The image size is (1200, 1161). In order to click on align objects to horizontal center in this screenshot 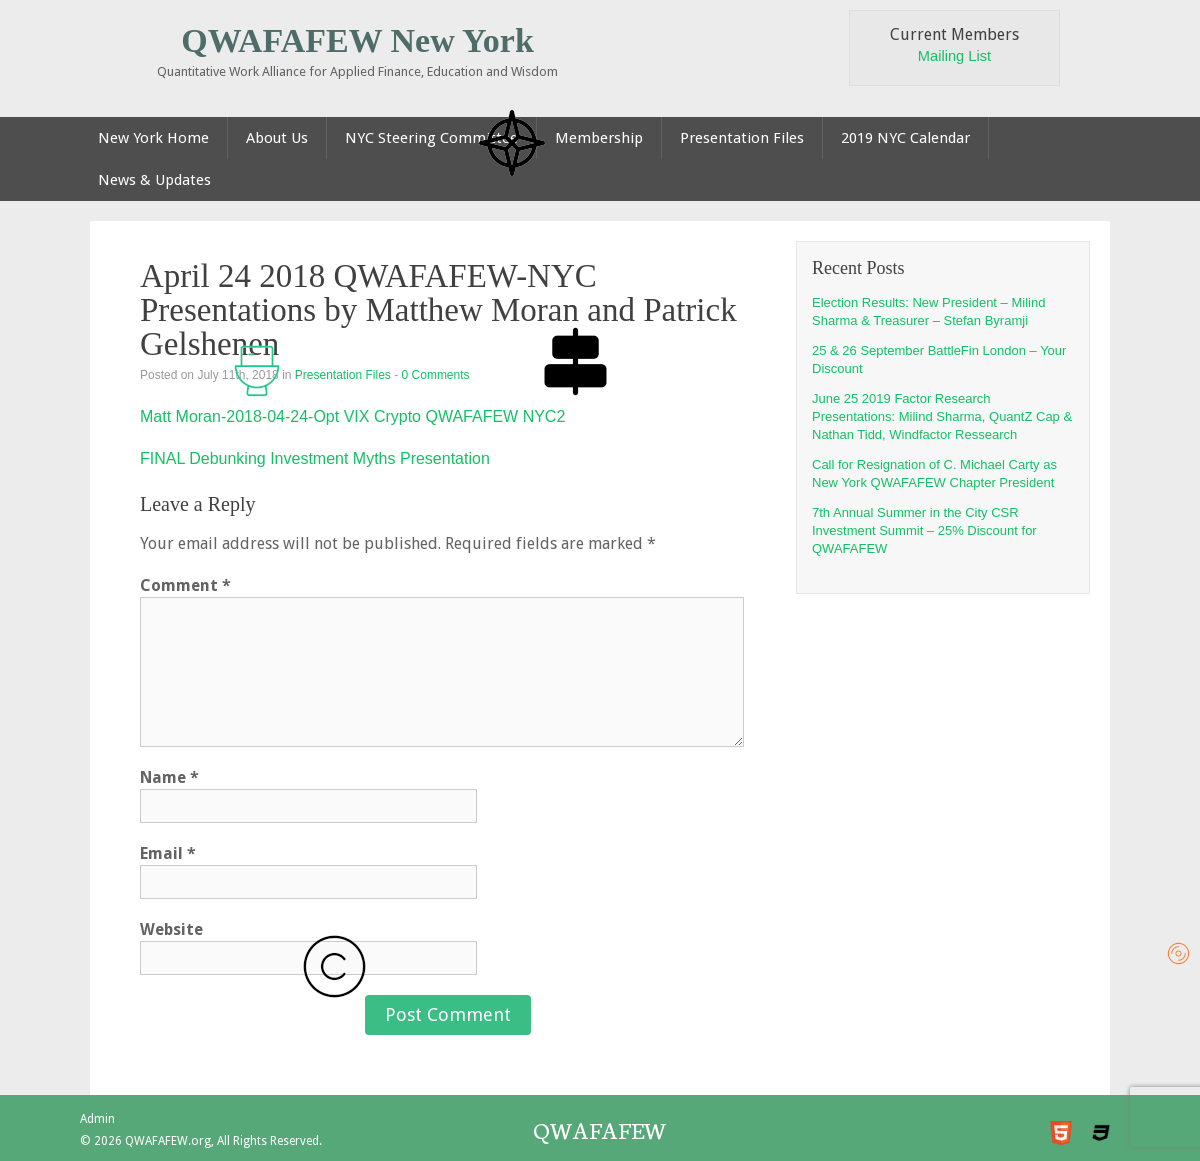, I will do `click(575, 361)`.